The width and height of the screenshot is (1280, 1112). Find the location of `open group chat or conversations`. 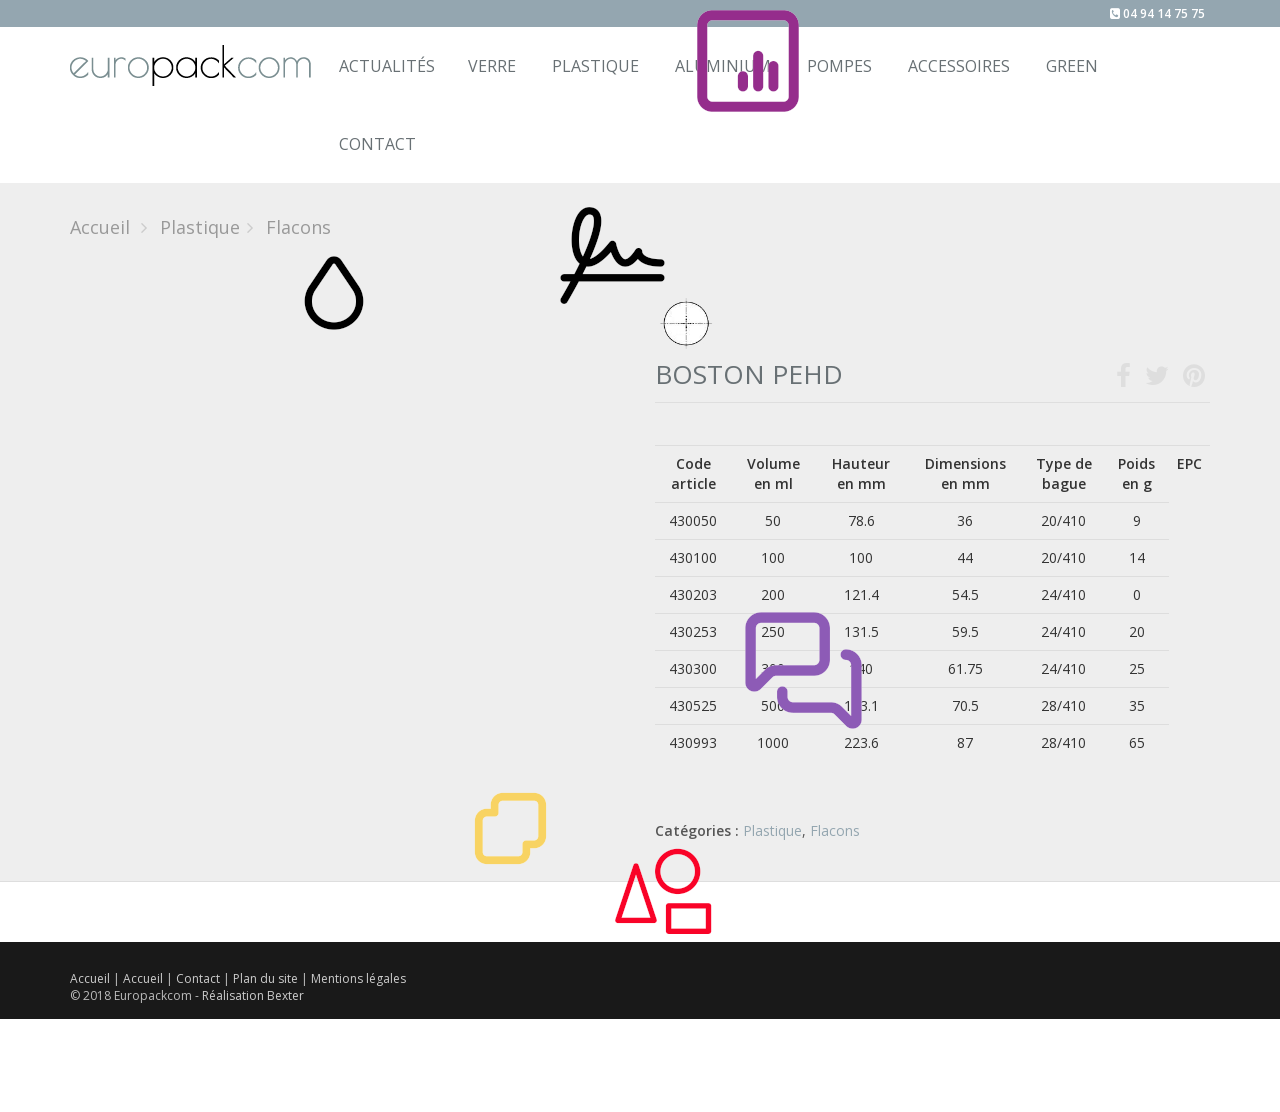

open group chat or conversations is located at coordinates (803, 670).